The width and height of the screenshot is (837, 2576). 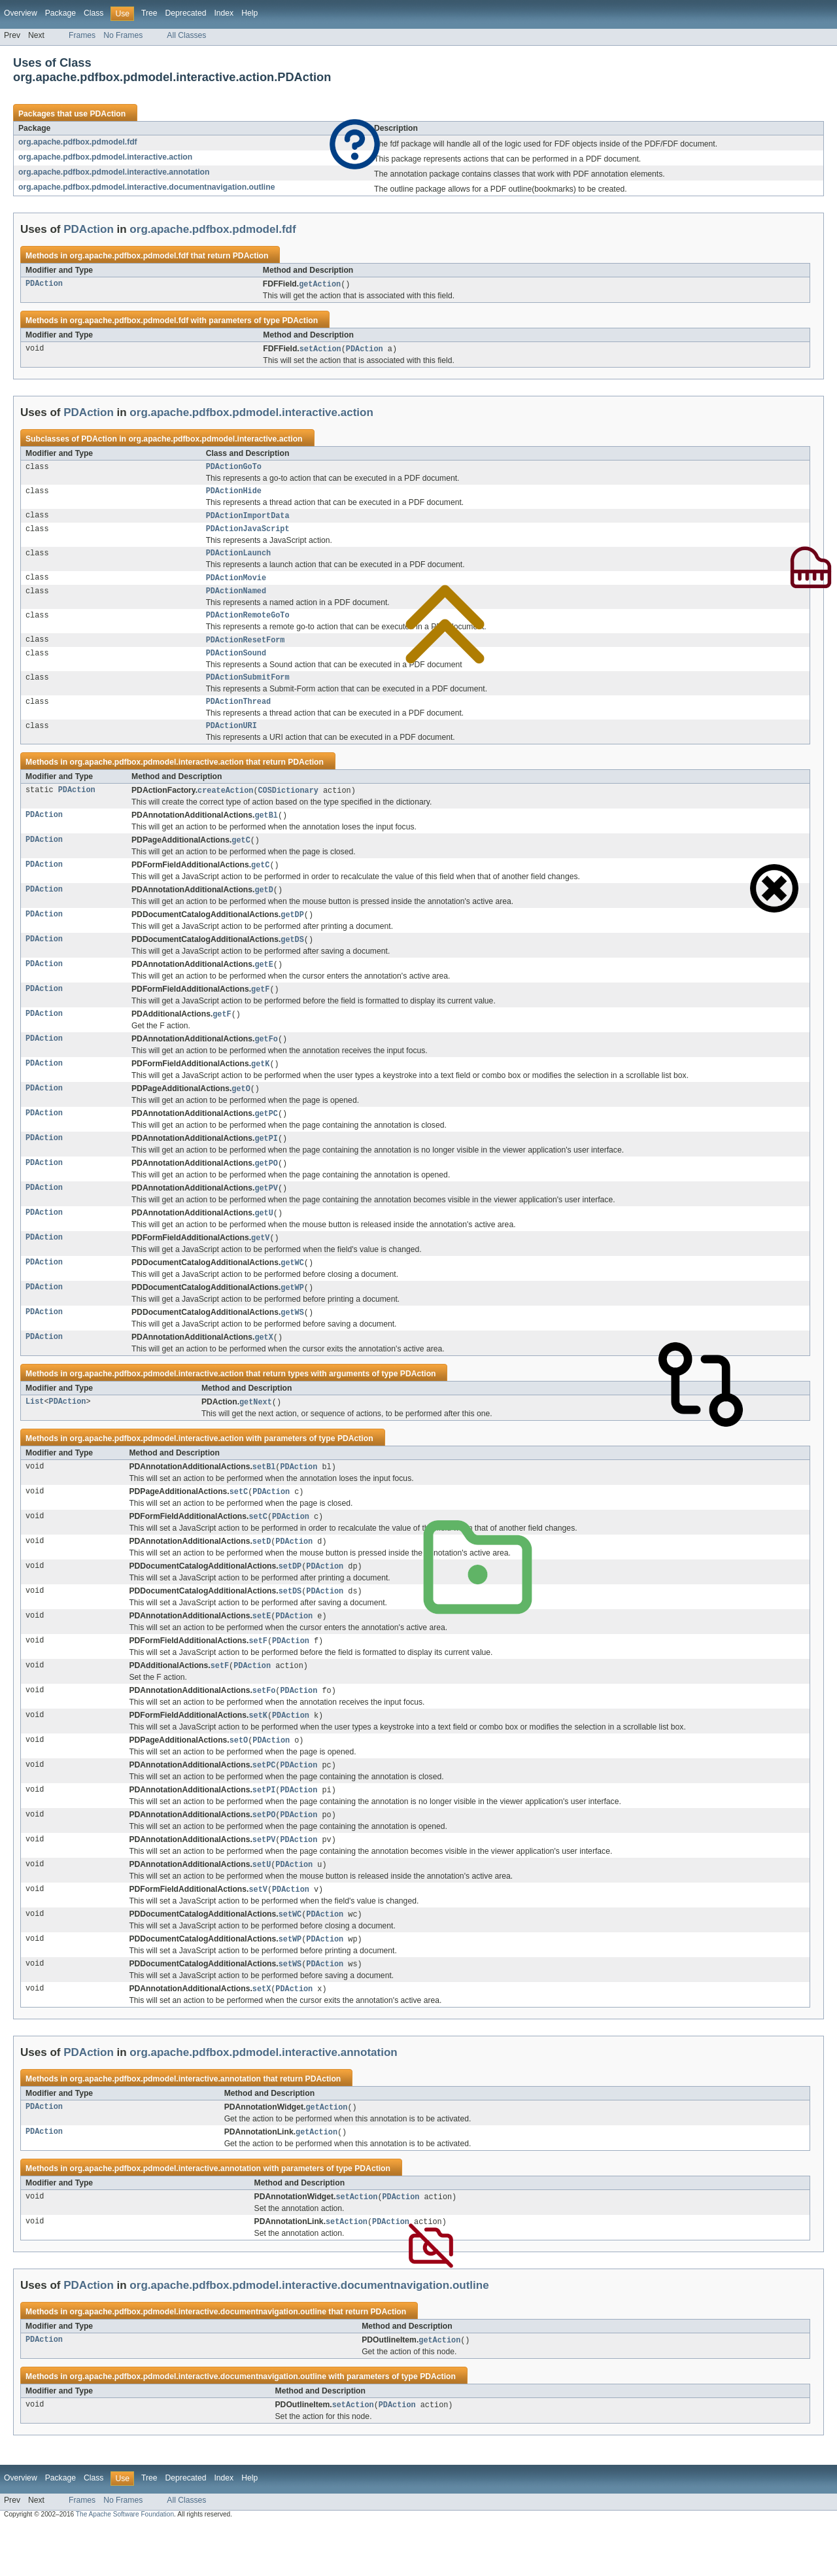 I want to click on scroll to top of page, so click(x=445, y=627).